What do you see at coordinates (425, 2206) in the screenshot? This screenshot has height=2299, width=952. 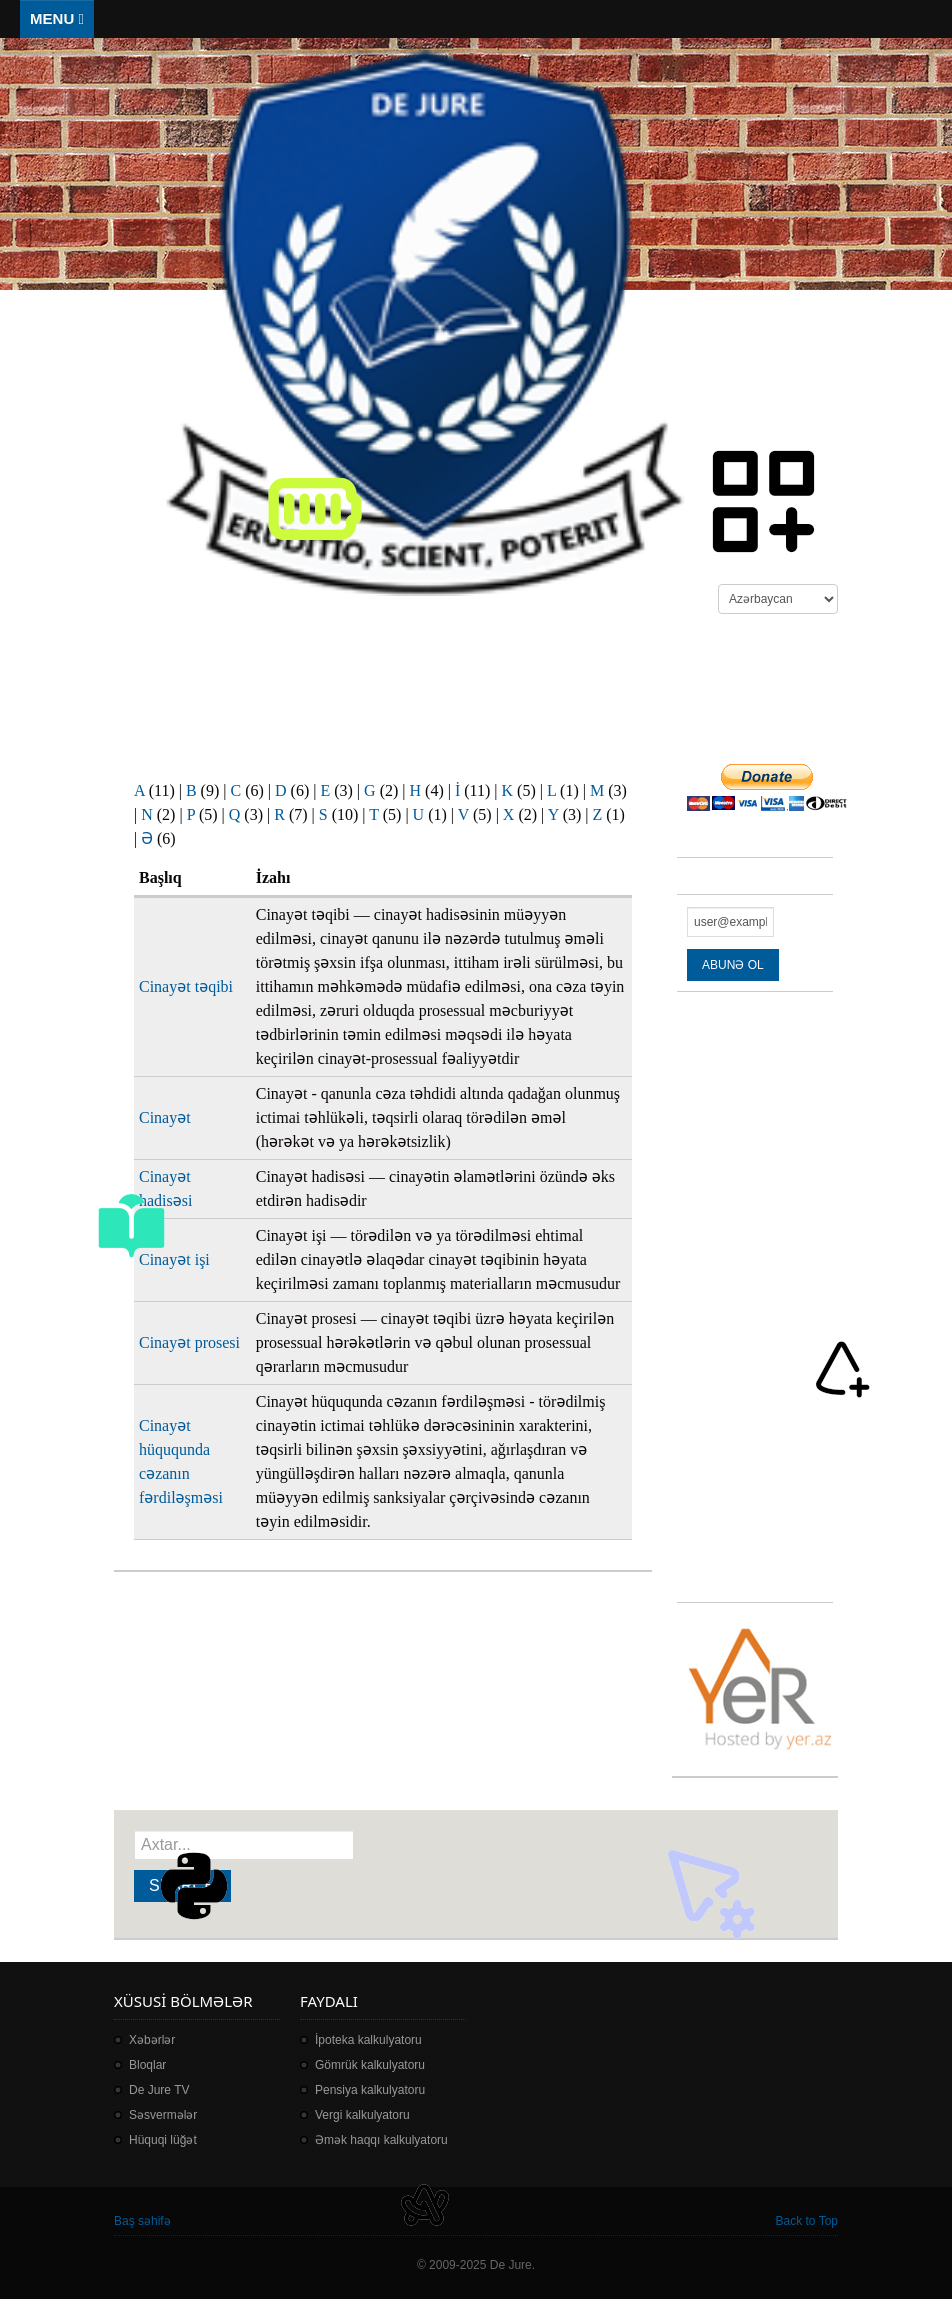 I see `open the Arc browser` at bounding box center [425, 2206].